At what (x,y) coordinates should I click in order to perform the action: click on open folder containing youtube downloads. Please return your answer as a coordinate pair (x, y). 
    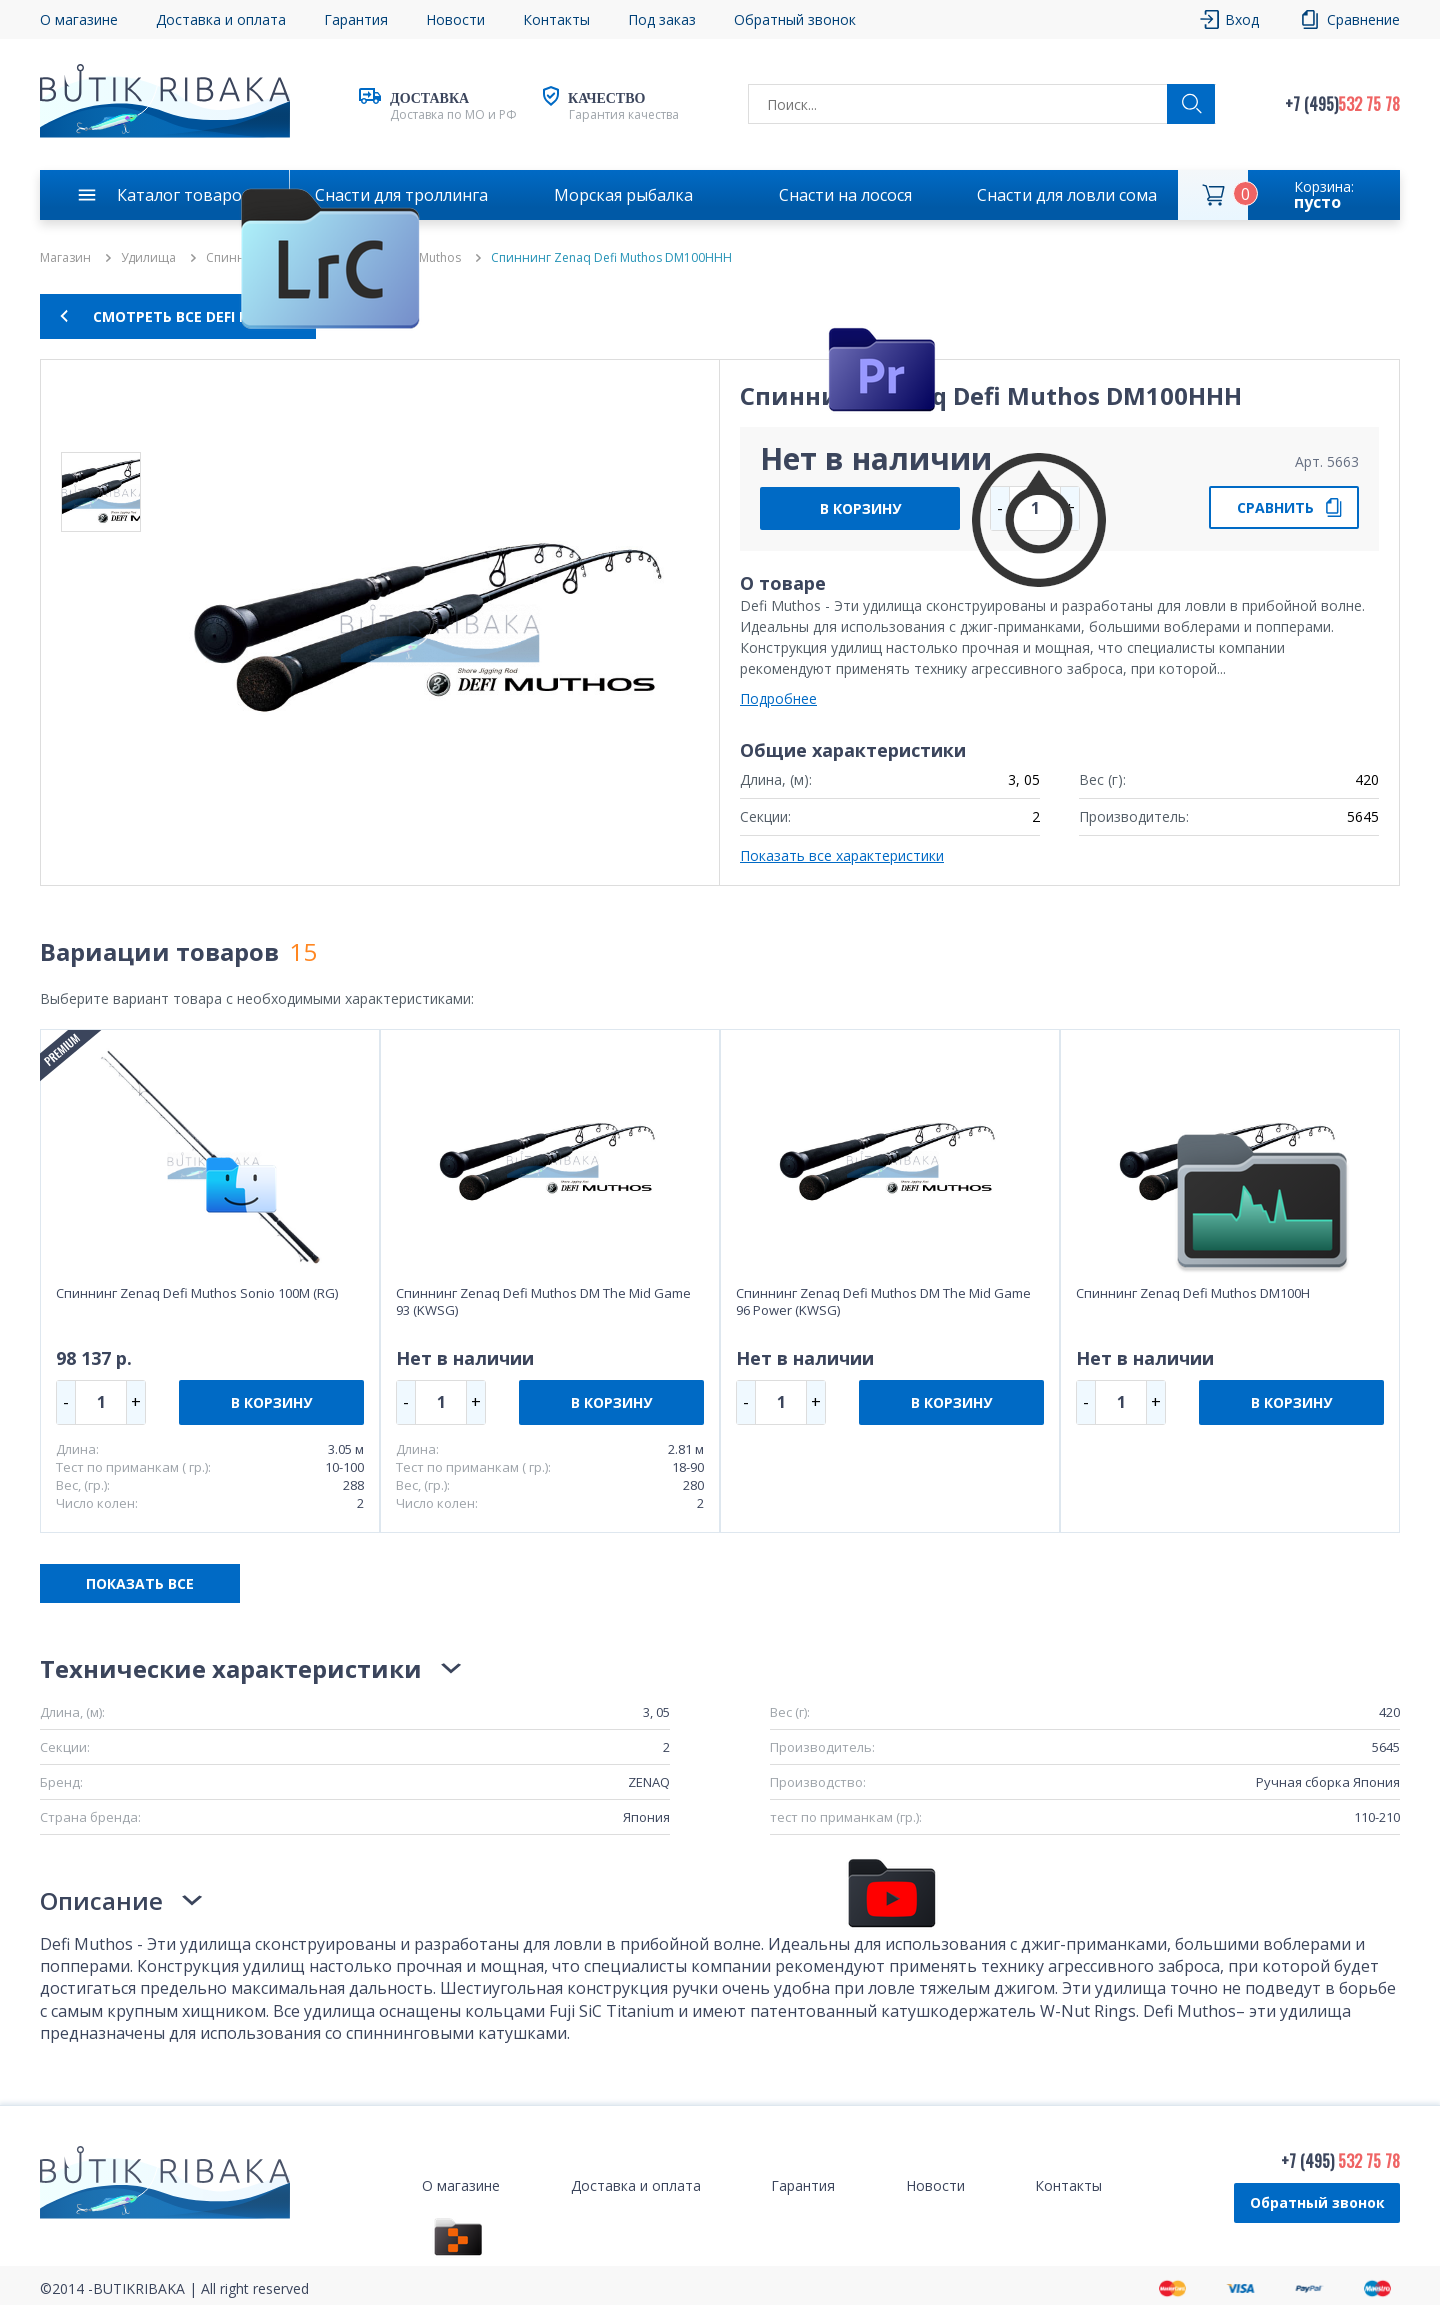
    Looking at the image, I should click on (891, 1895).